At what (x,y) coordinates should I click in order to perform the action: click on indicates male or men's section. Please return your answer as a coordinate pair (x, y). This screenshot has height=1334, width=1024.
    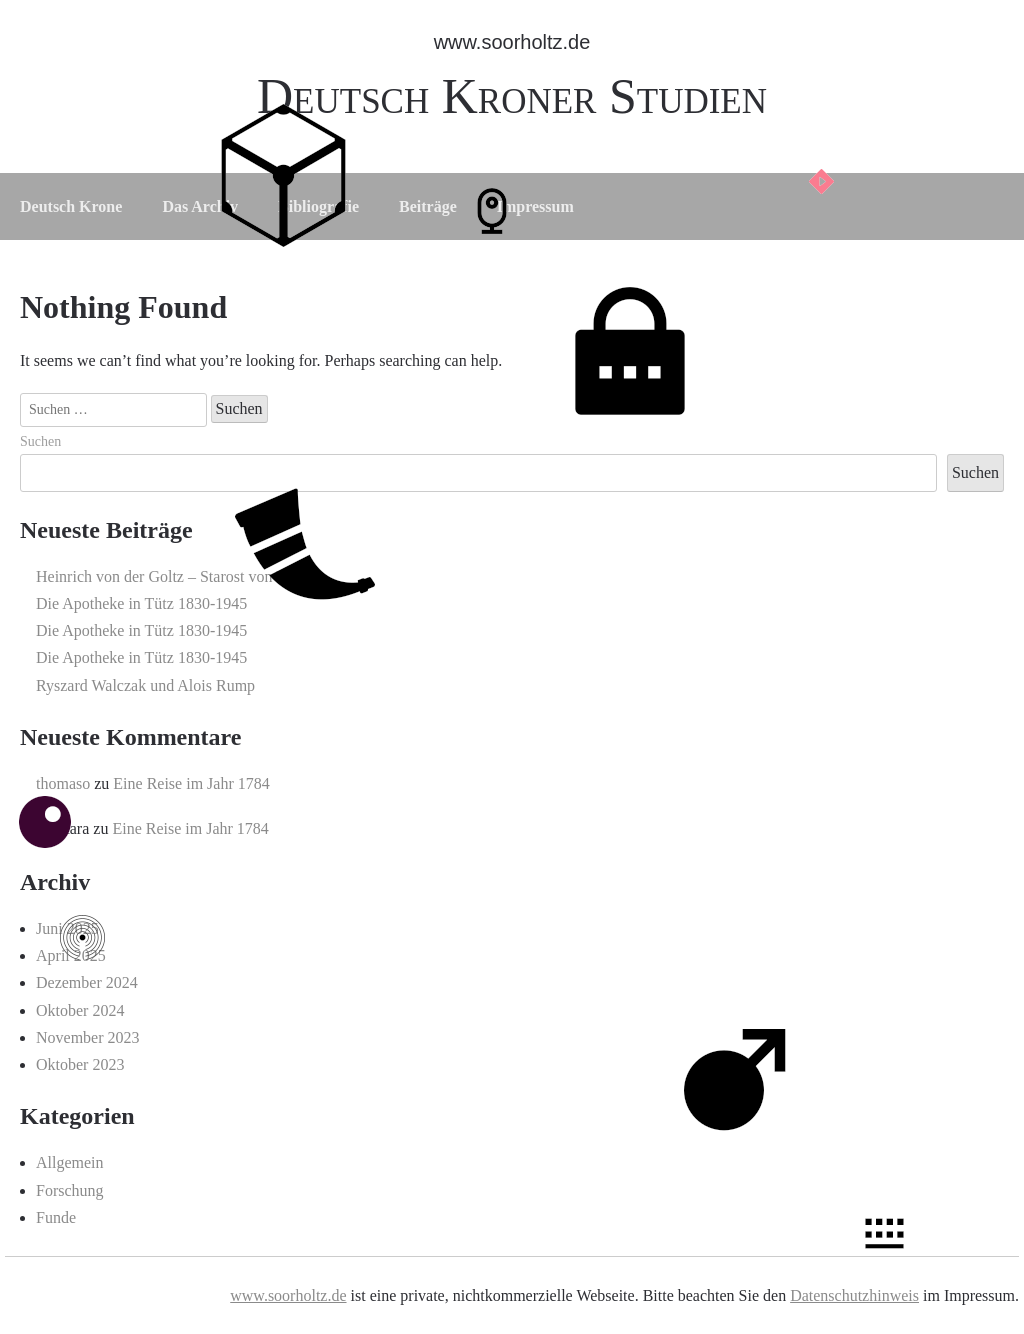
    Looking at the image, I should click on (732, 1077).